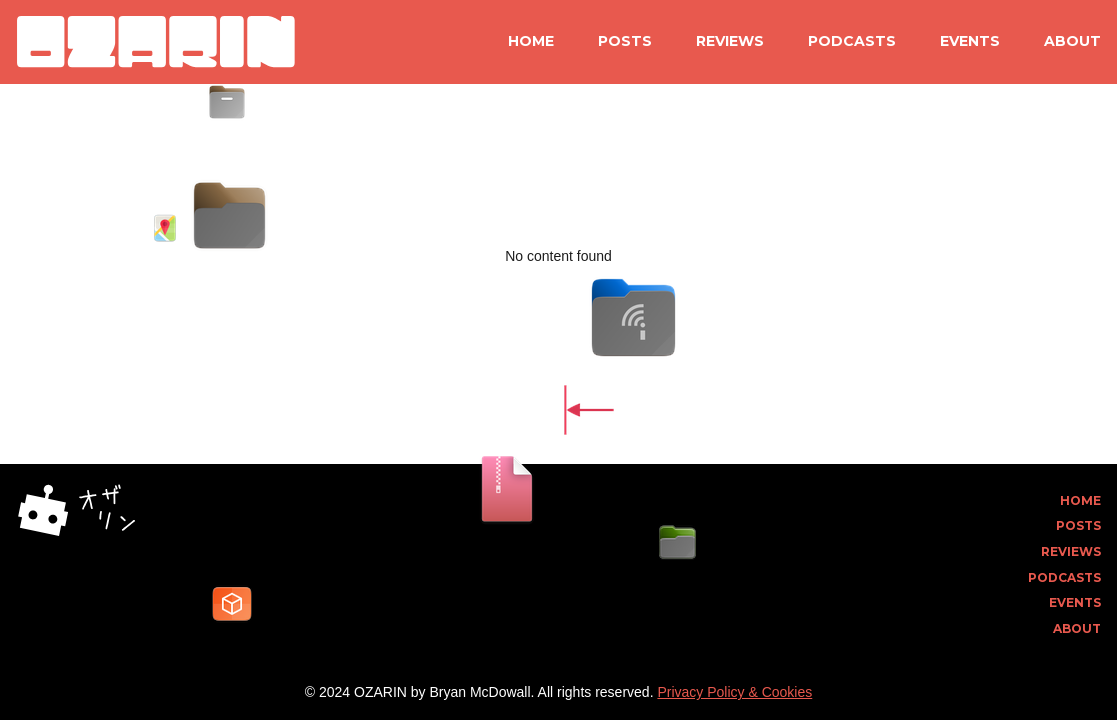  Describe the element at coordinates (507, 490) in the screenshot. I see `compressed tar archive file` at that location.